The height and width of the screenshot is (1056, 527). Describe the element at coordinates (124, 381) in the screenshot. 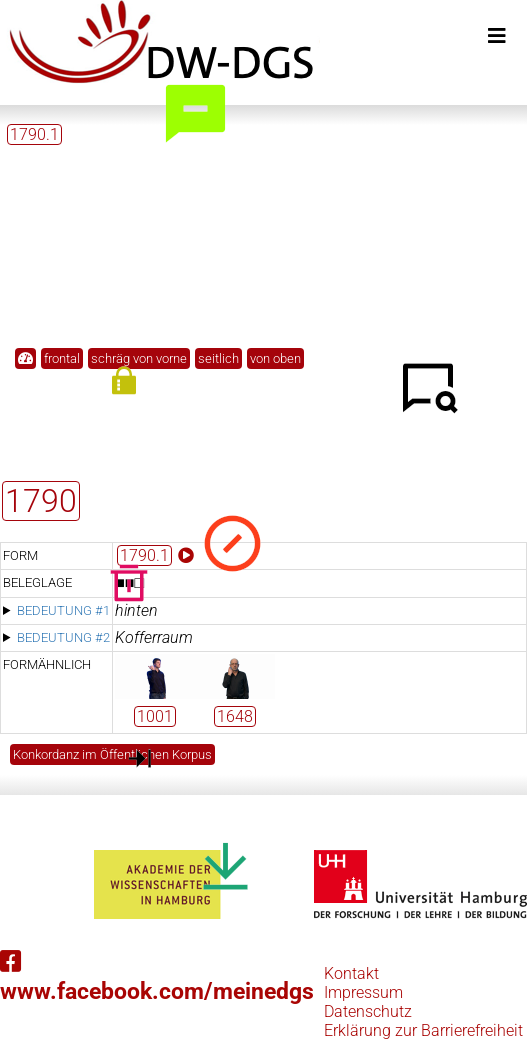

I see `access a private git repository` at that location.